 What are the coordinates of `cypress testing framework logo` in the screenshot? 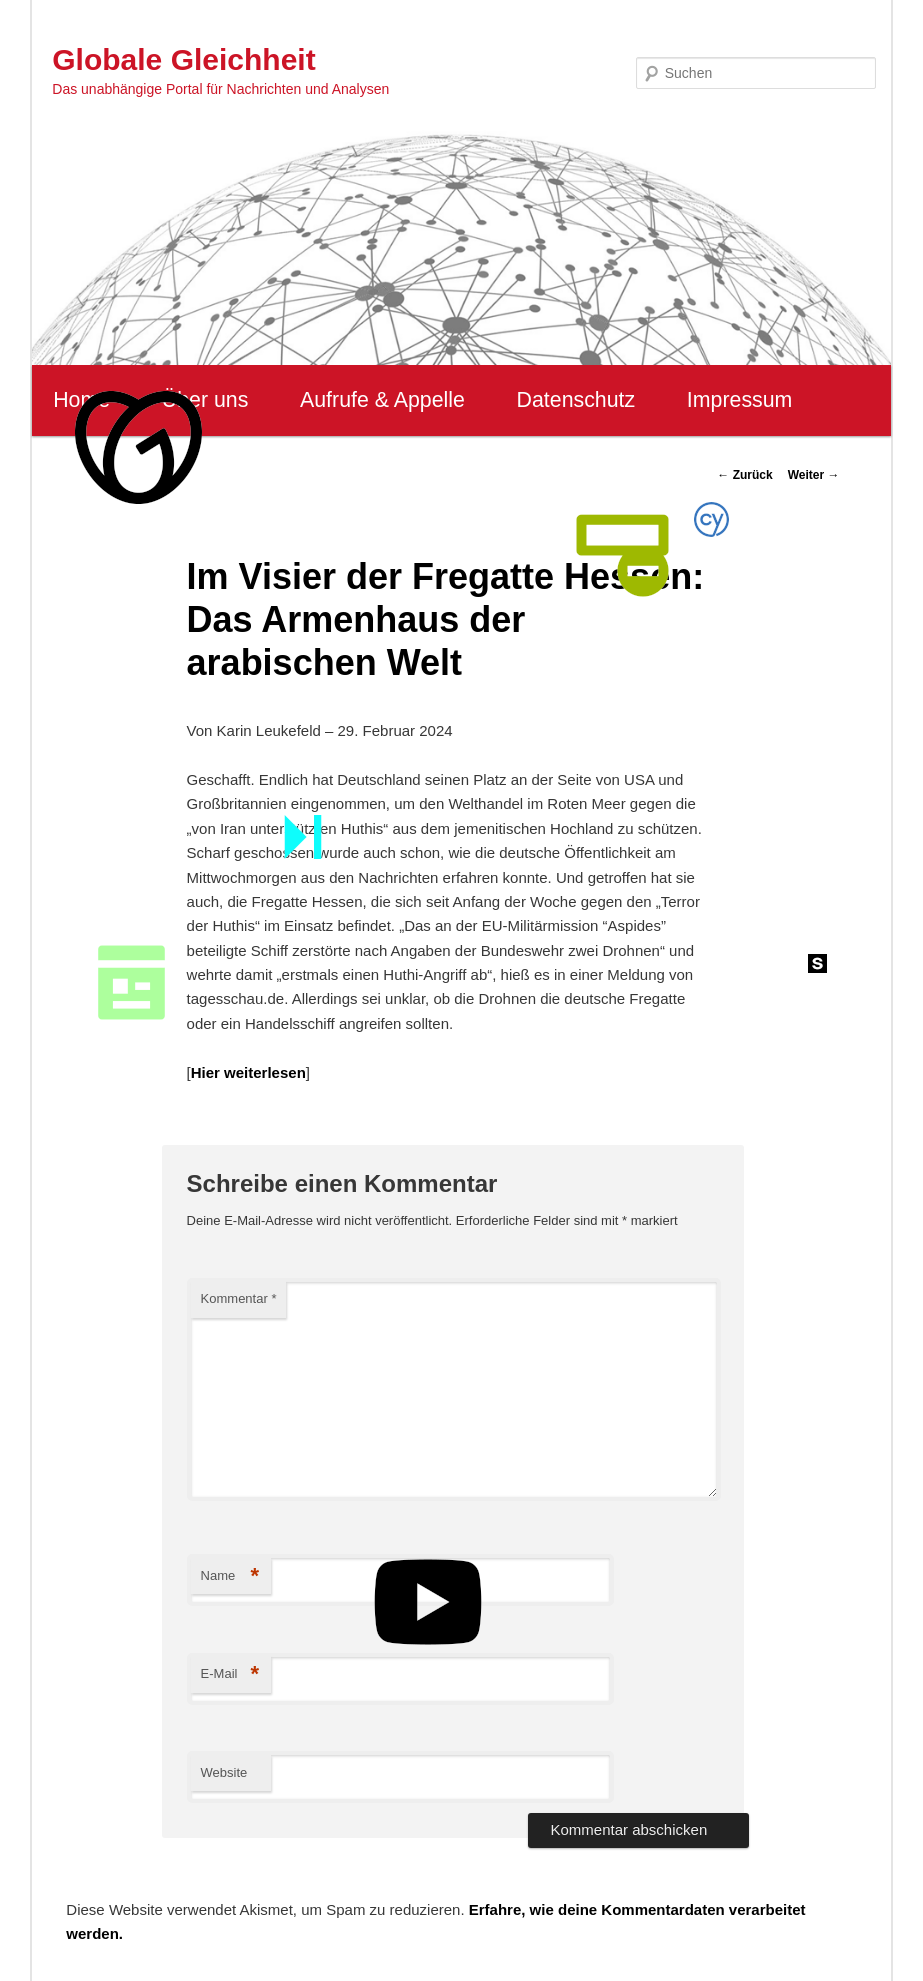 It's located at (711, 519).